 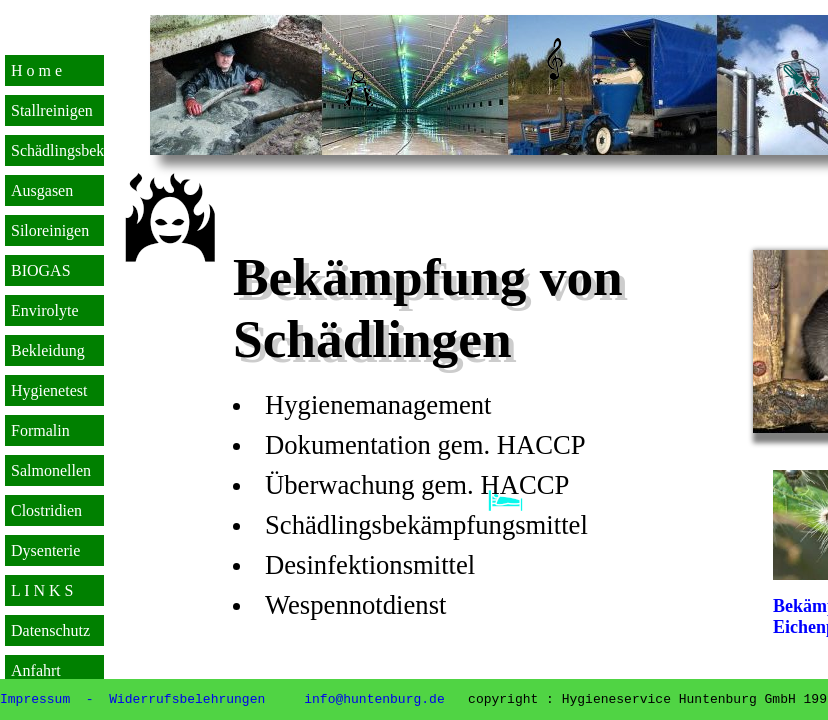 What do you see at coordinates (555, 59) in the screenshot?
I see `access music or audio settings` at bounding box center [555, 59].